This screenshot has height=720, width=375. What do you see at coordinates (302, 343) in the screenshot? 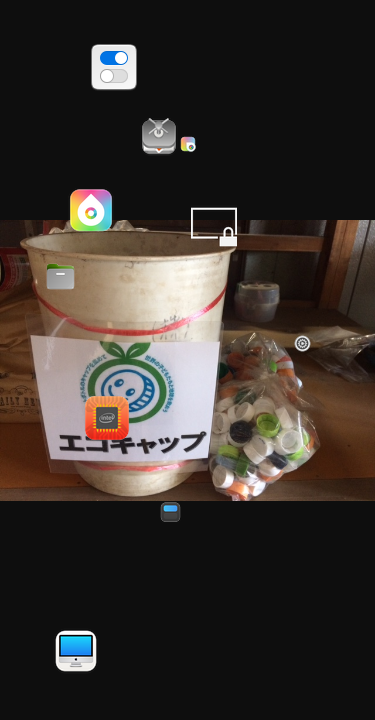
I see `open system settings` at bounding box center [302, 343].